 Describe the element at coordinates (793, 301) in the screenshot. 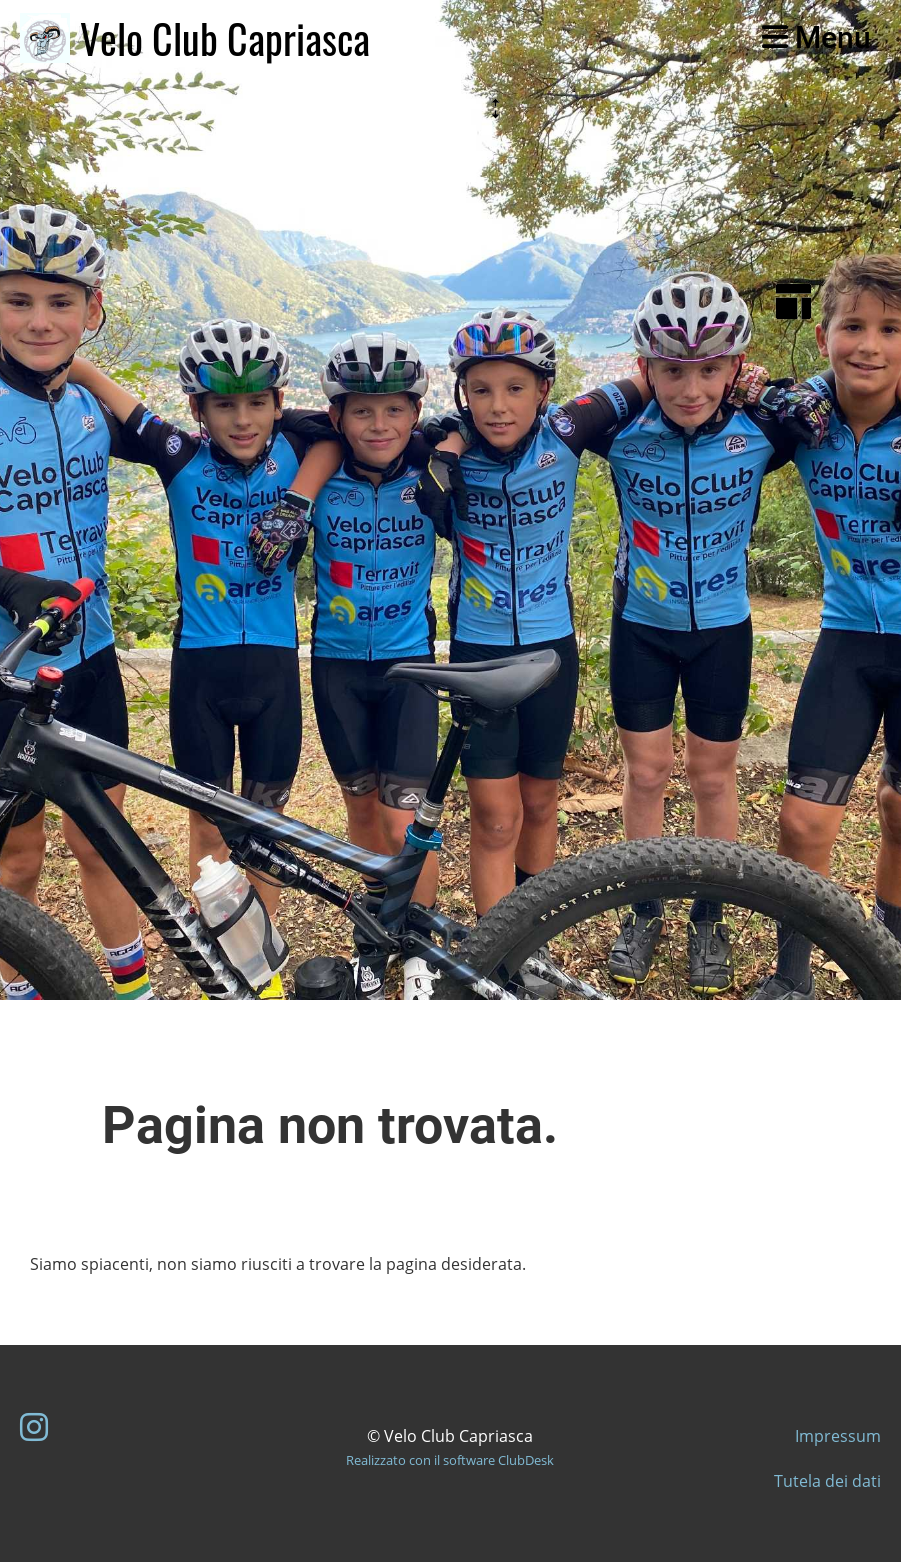

I see `switch to grid or layout view` at that location.